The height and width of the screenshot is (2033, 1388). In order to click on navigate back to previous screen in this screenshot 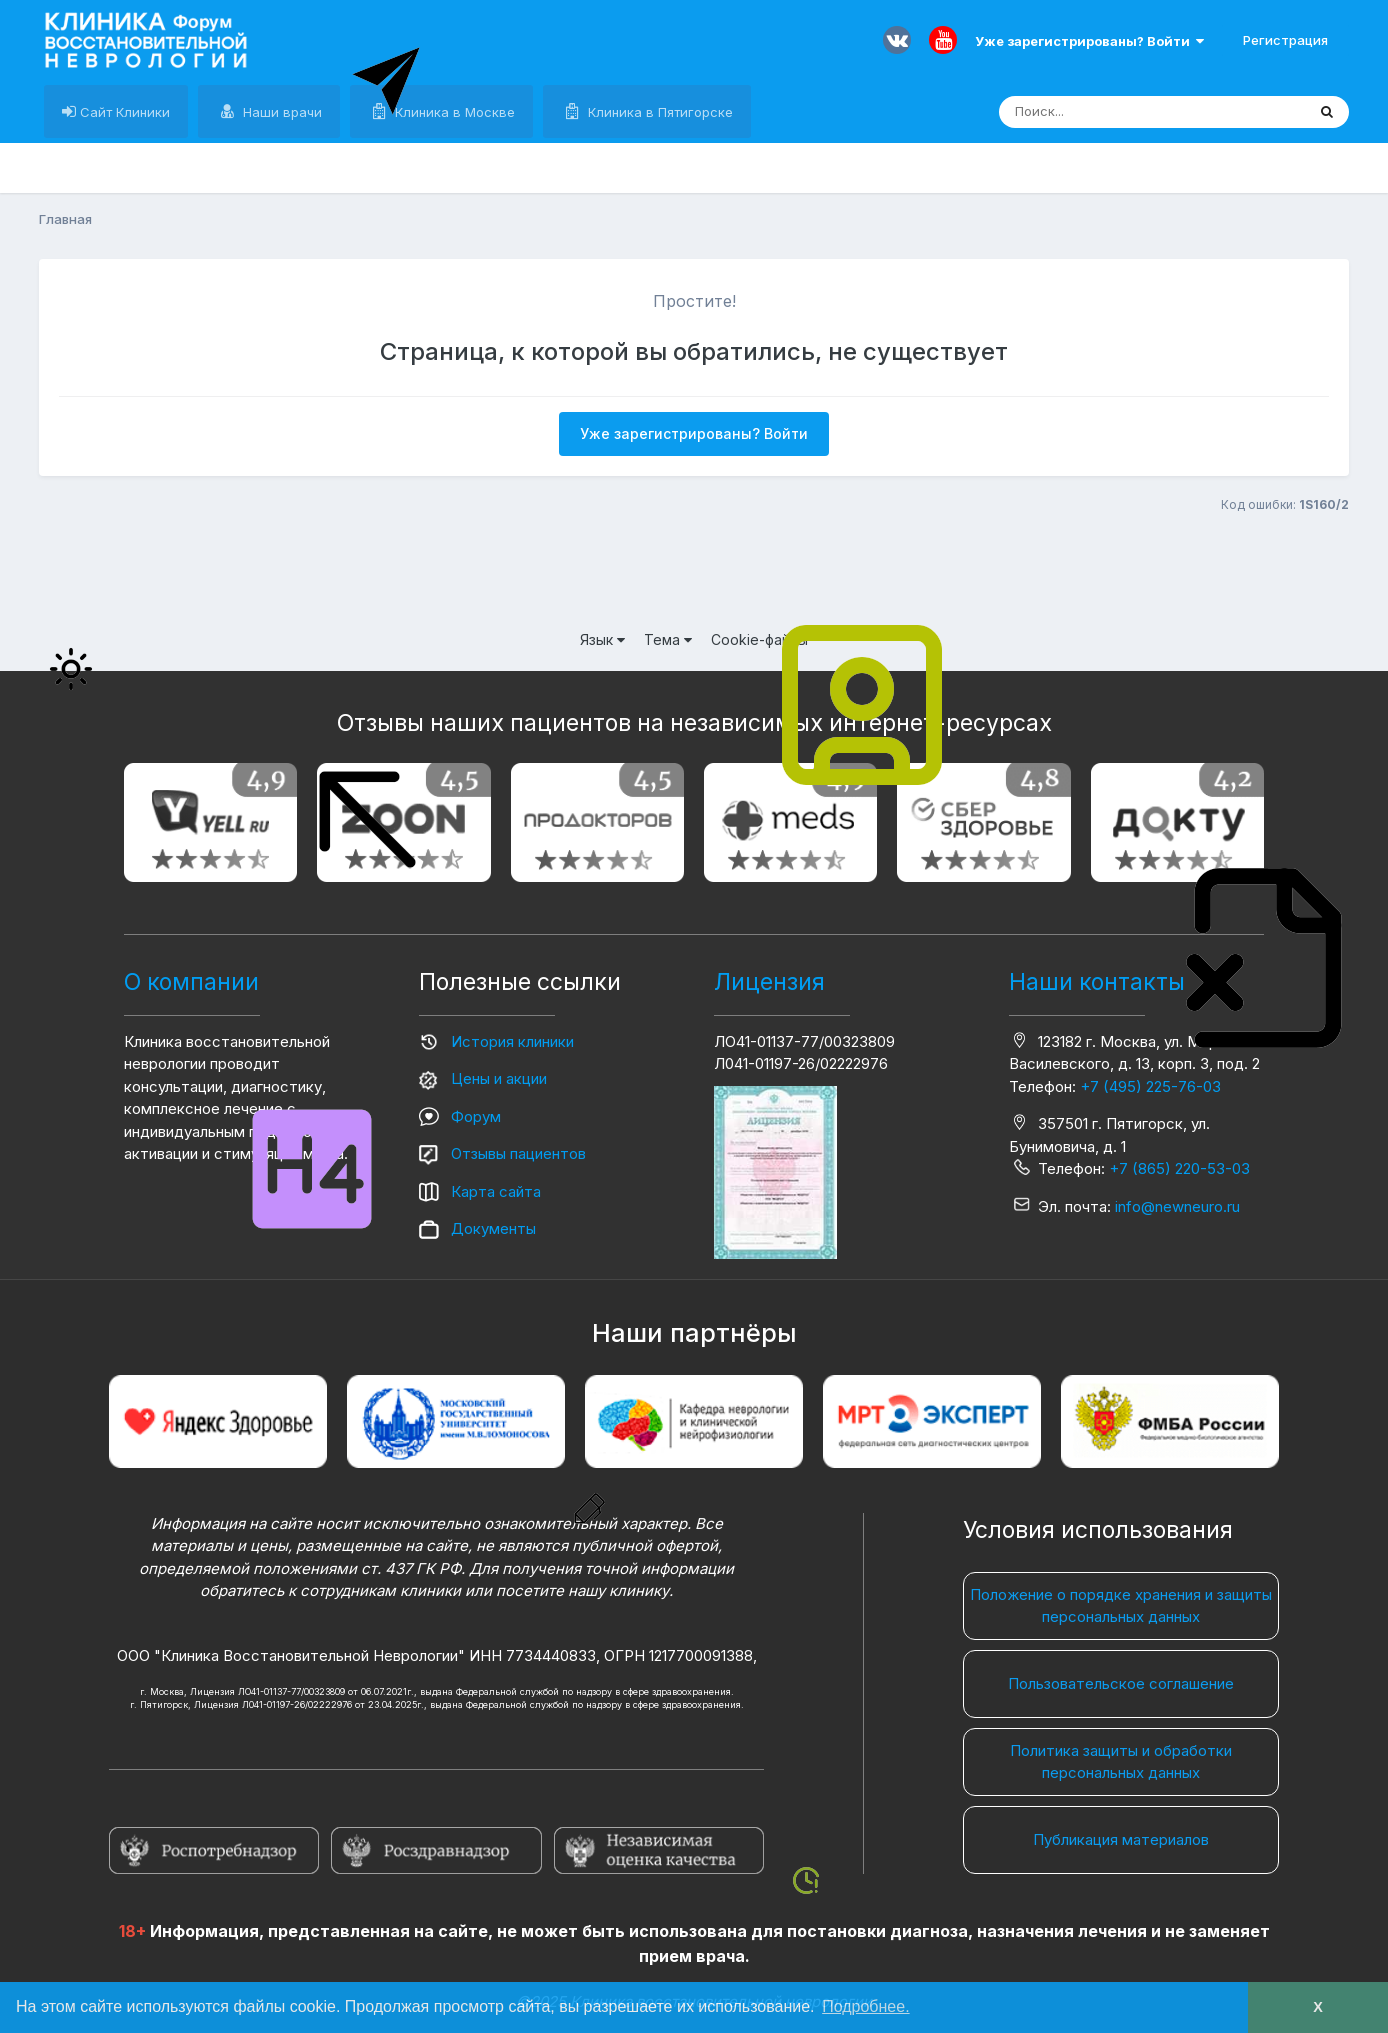, I will do `click(367, 819)`.